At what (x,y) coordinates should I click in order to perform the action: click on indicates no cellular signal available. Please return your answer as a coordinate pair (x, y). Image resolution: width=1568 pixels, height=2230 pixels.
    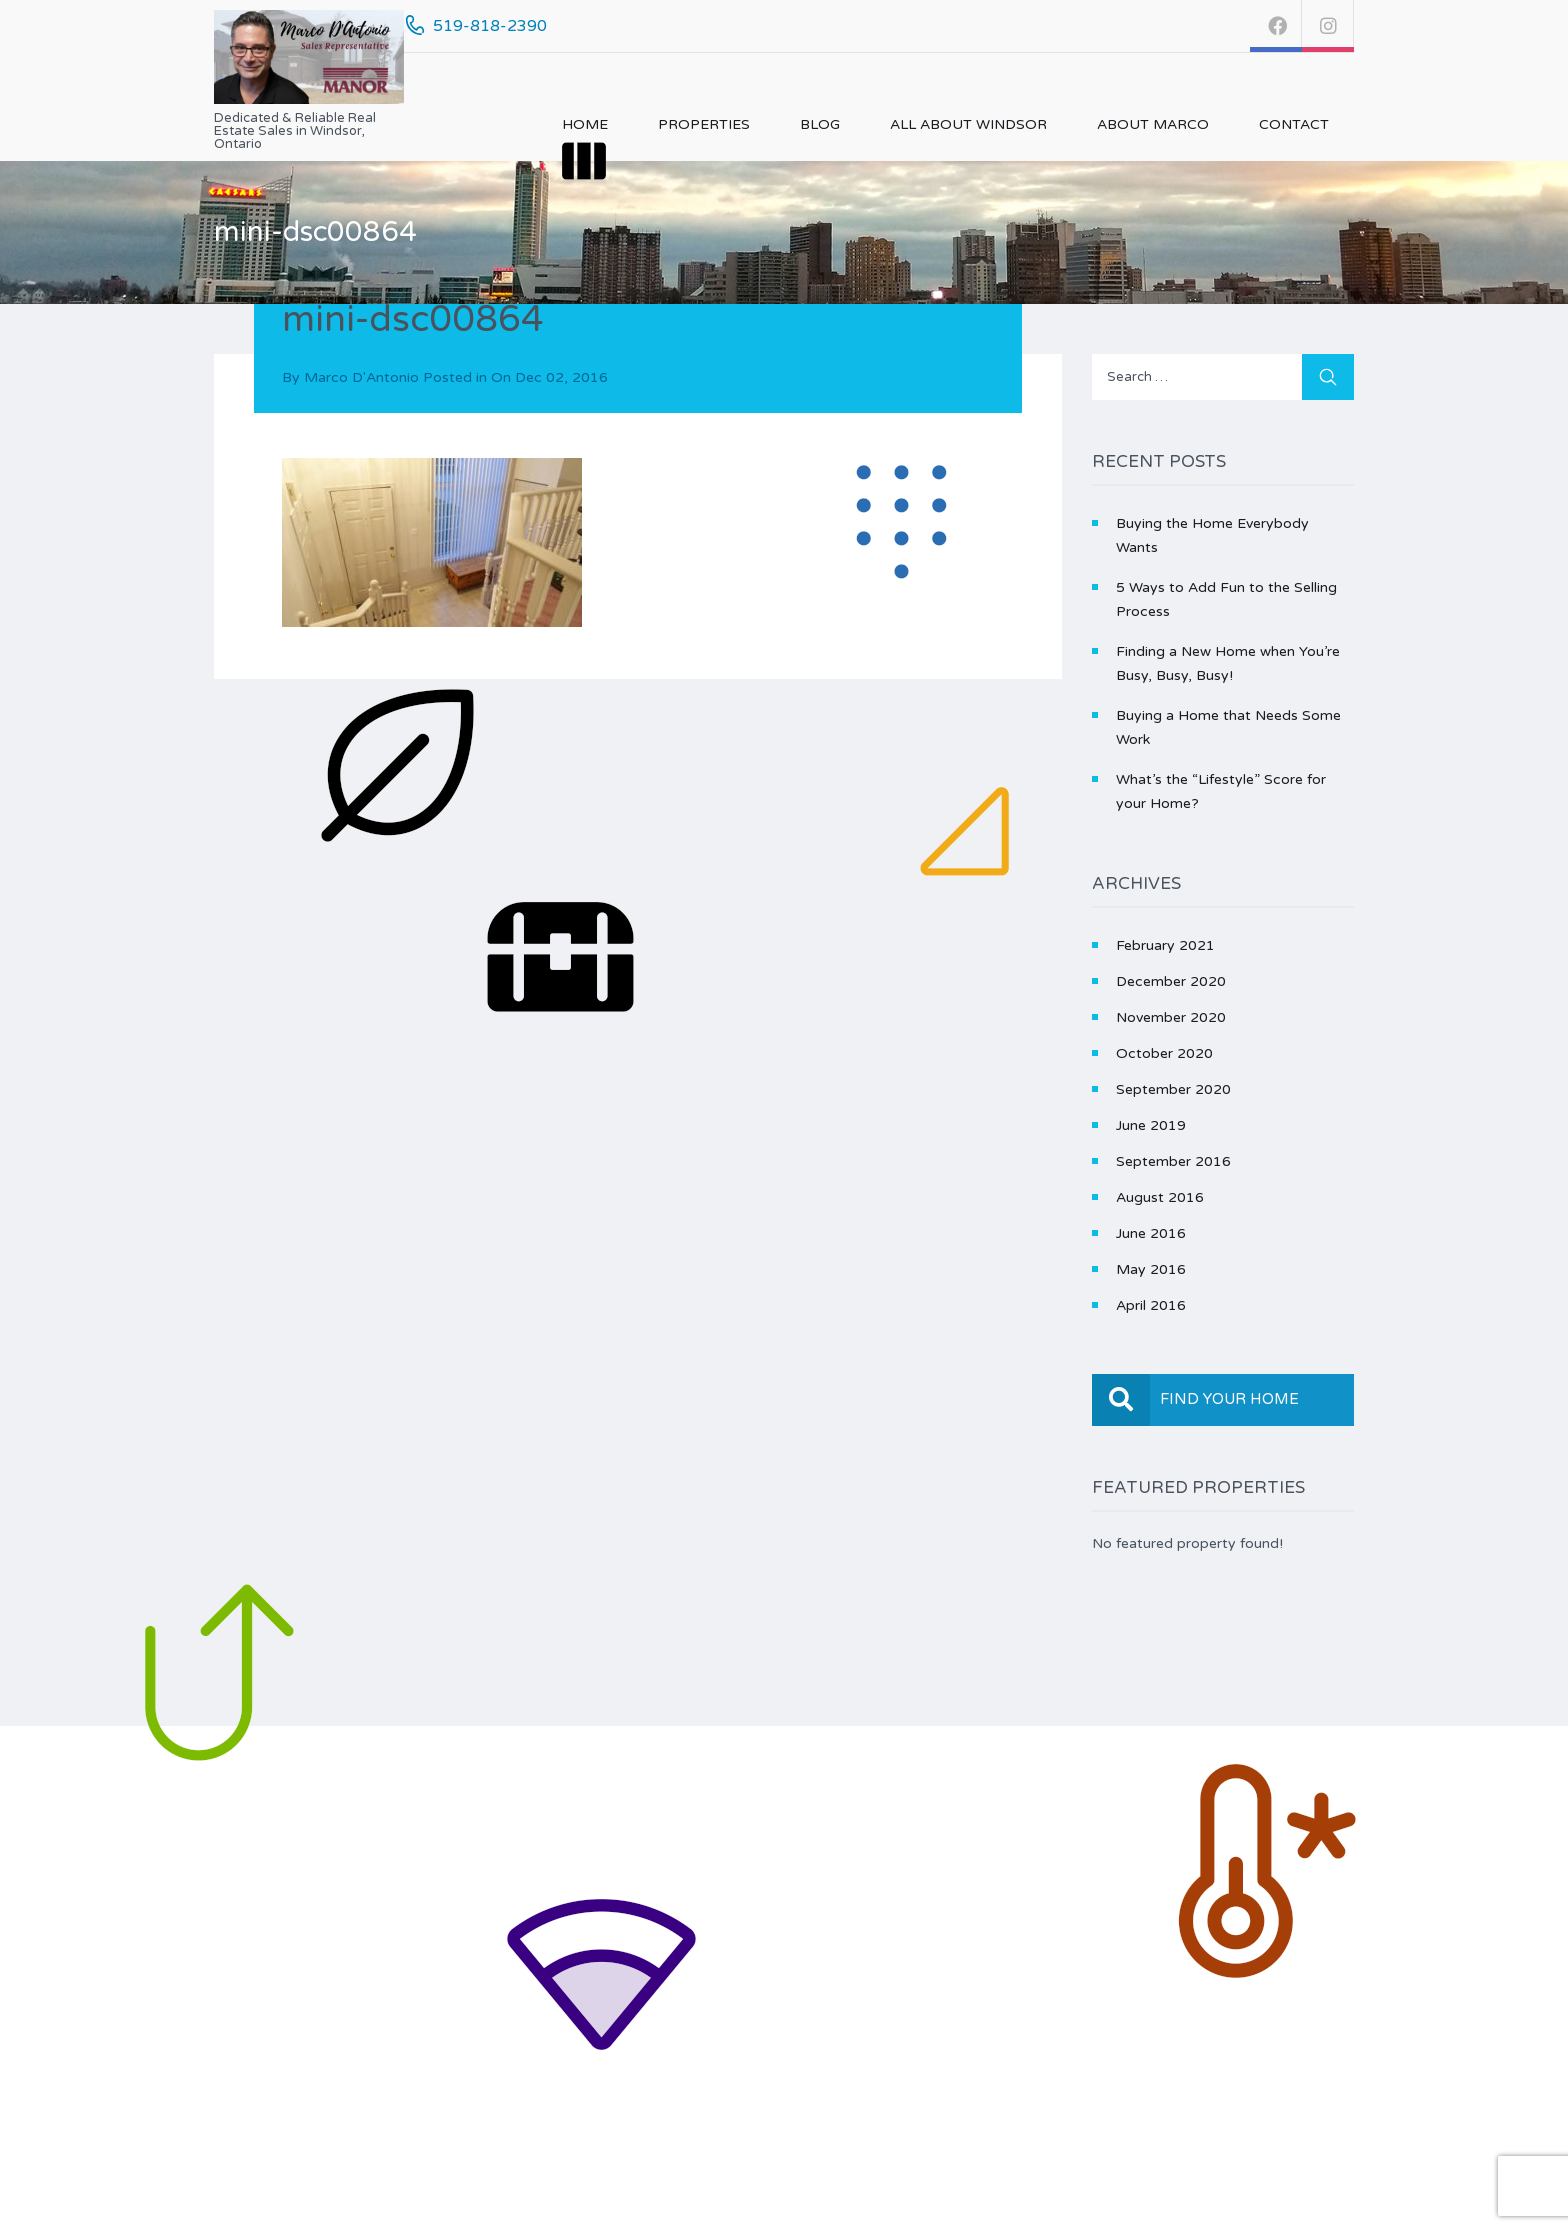
    Looking at the image, I should click on (972, 835).